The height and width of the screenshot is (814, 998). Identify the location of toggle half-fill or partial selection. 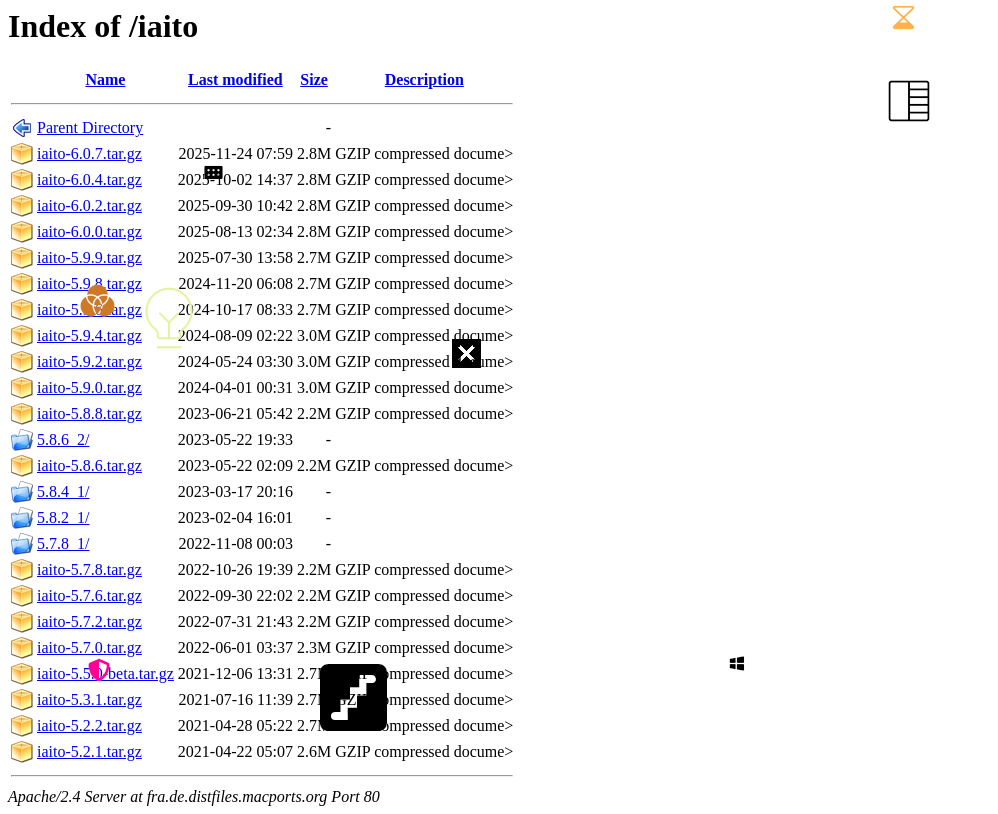
(909, 101).